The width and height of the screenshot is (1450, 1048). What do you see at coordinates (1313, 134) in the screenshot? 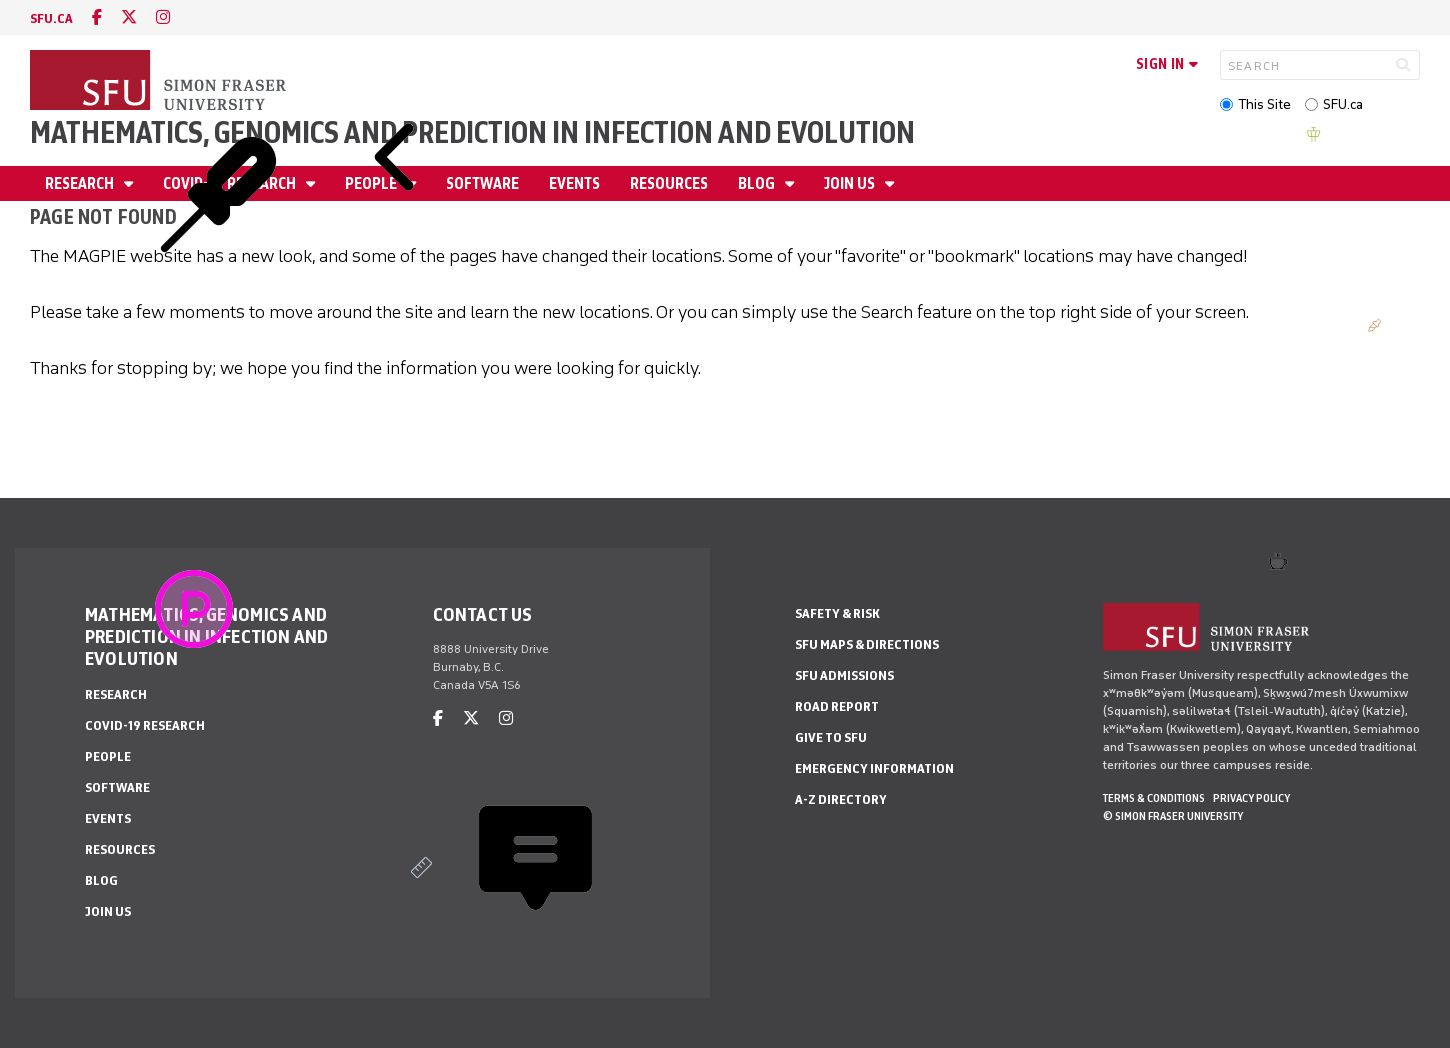
I see `access air traffic control features` at bounding box center [1313, 134].